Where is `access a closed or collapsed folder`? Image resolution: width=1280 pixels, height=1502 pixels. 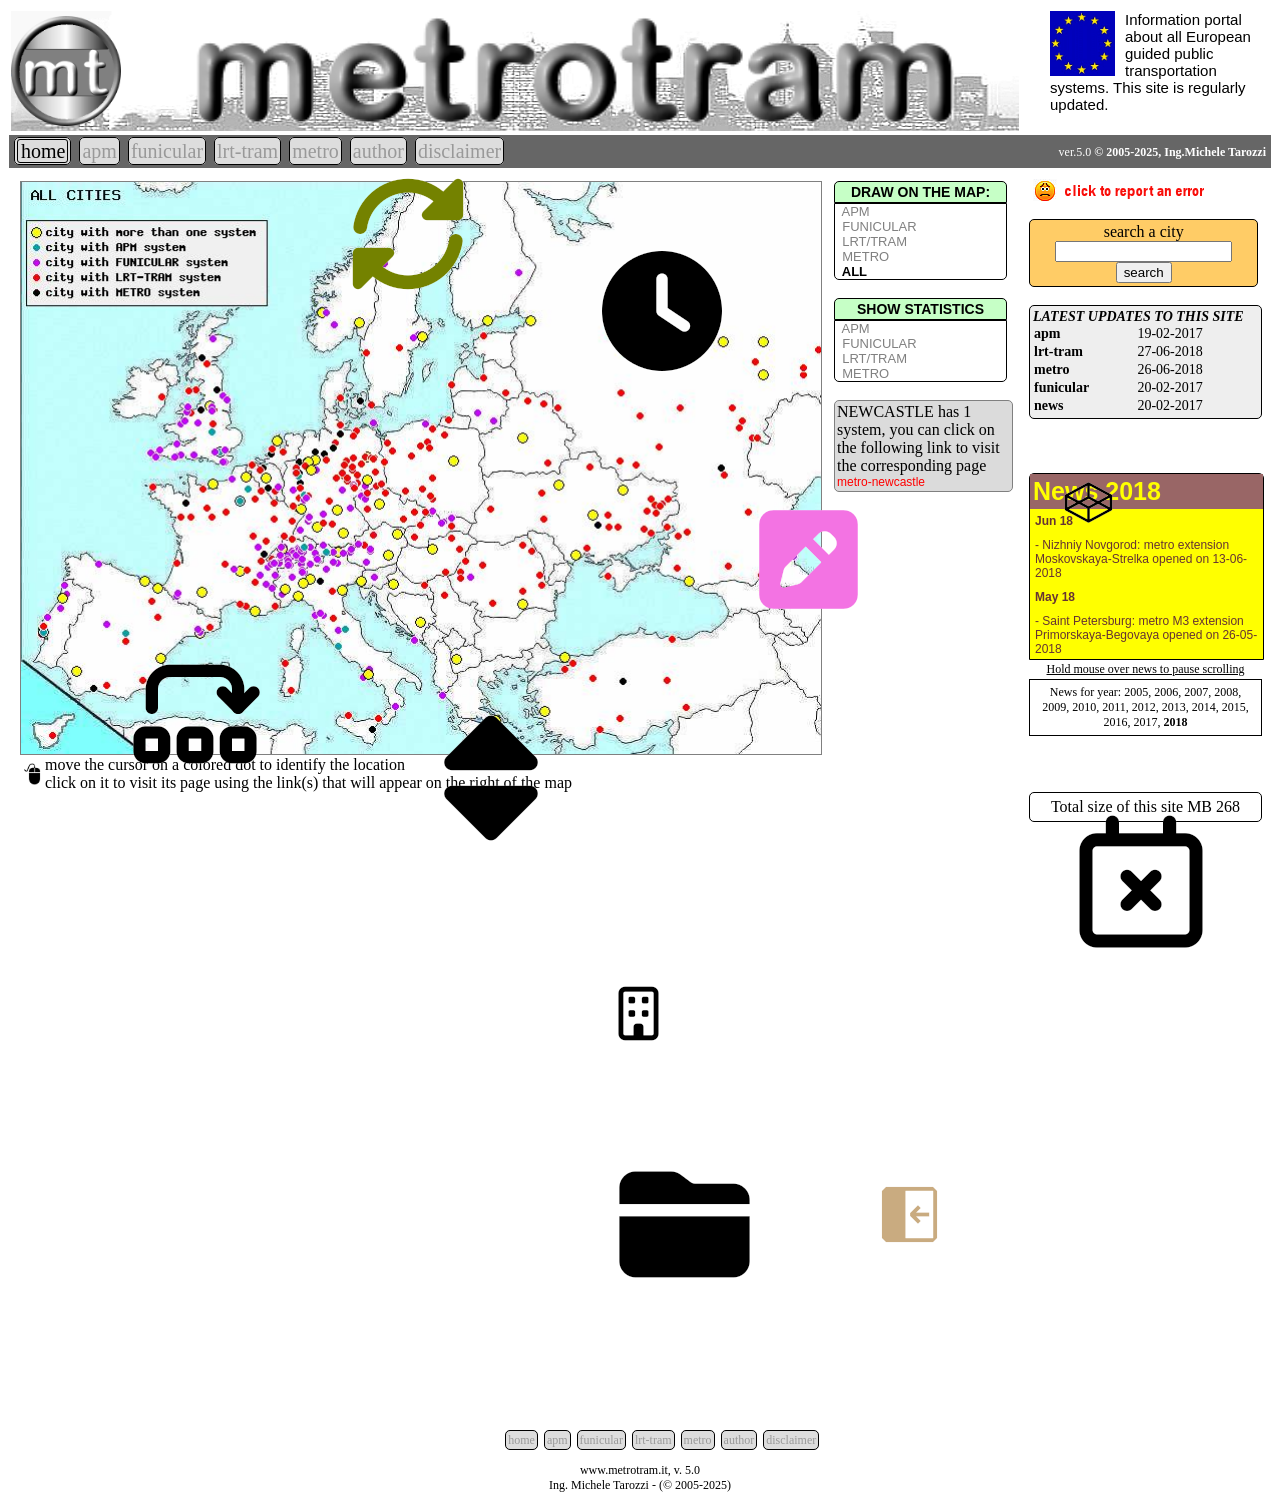
access a closed or collapsed folder is located at coordinates (684, 1228).